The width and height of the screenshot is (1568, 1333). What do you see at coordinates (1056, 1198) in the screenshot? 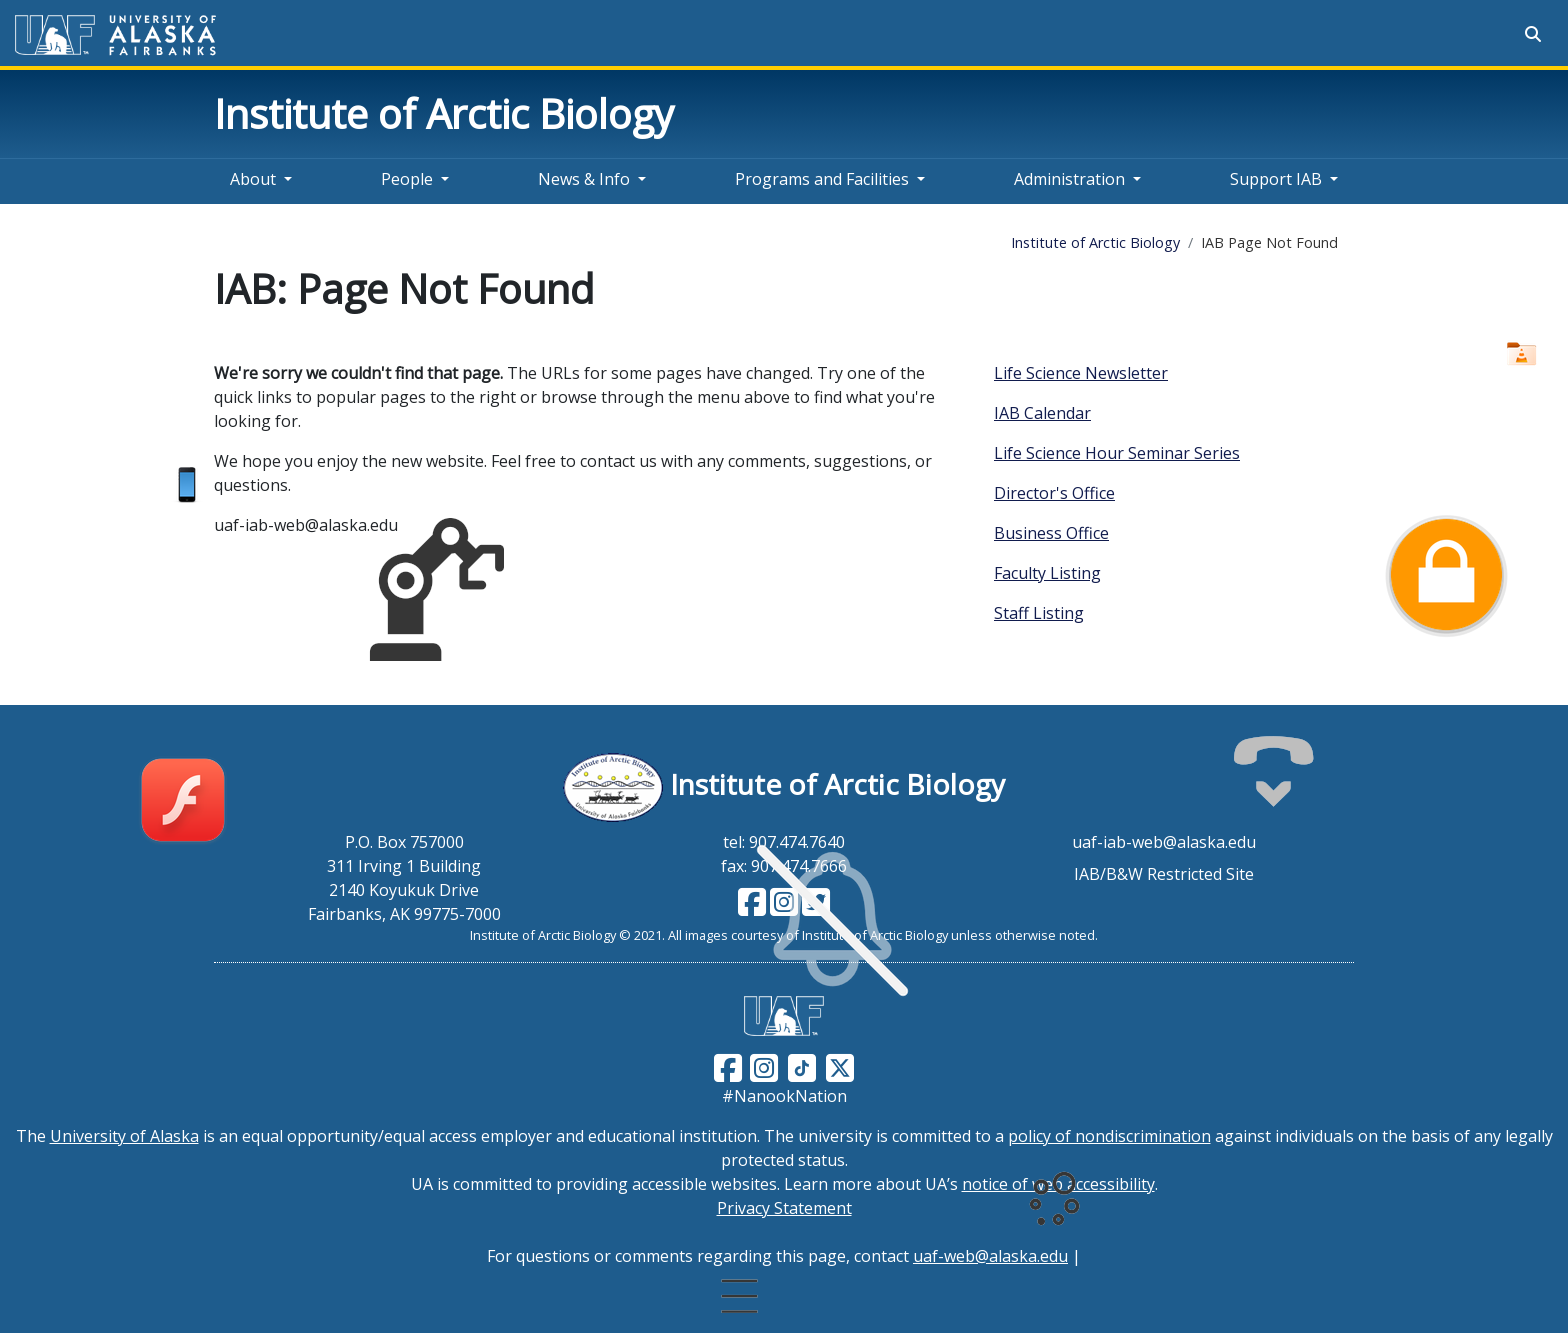
I see `open gnome pie application launcher` at bounding box center [1056, 1198].